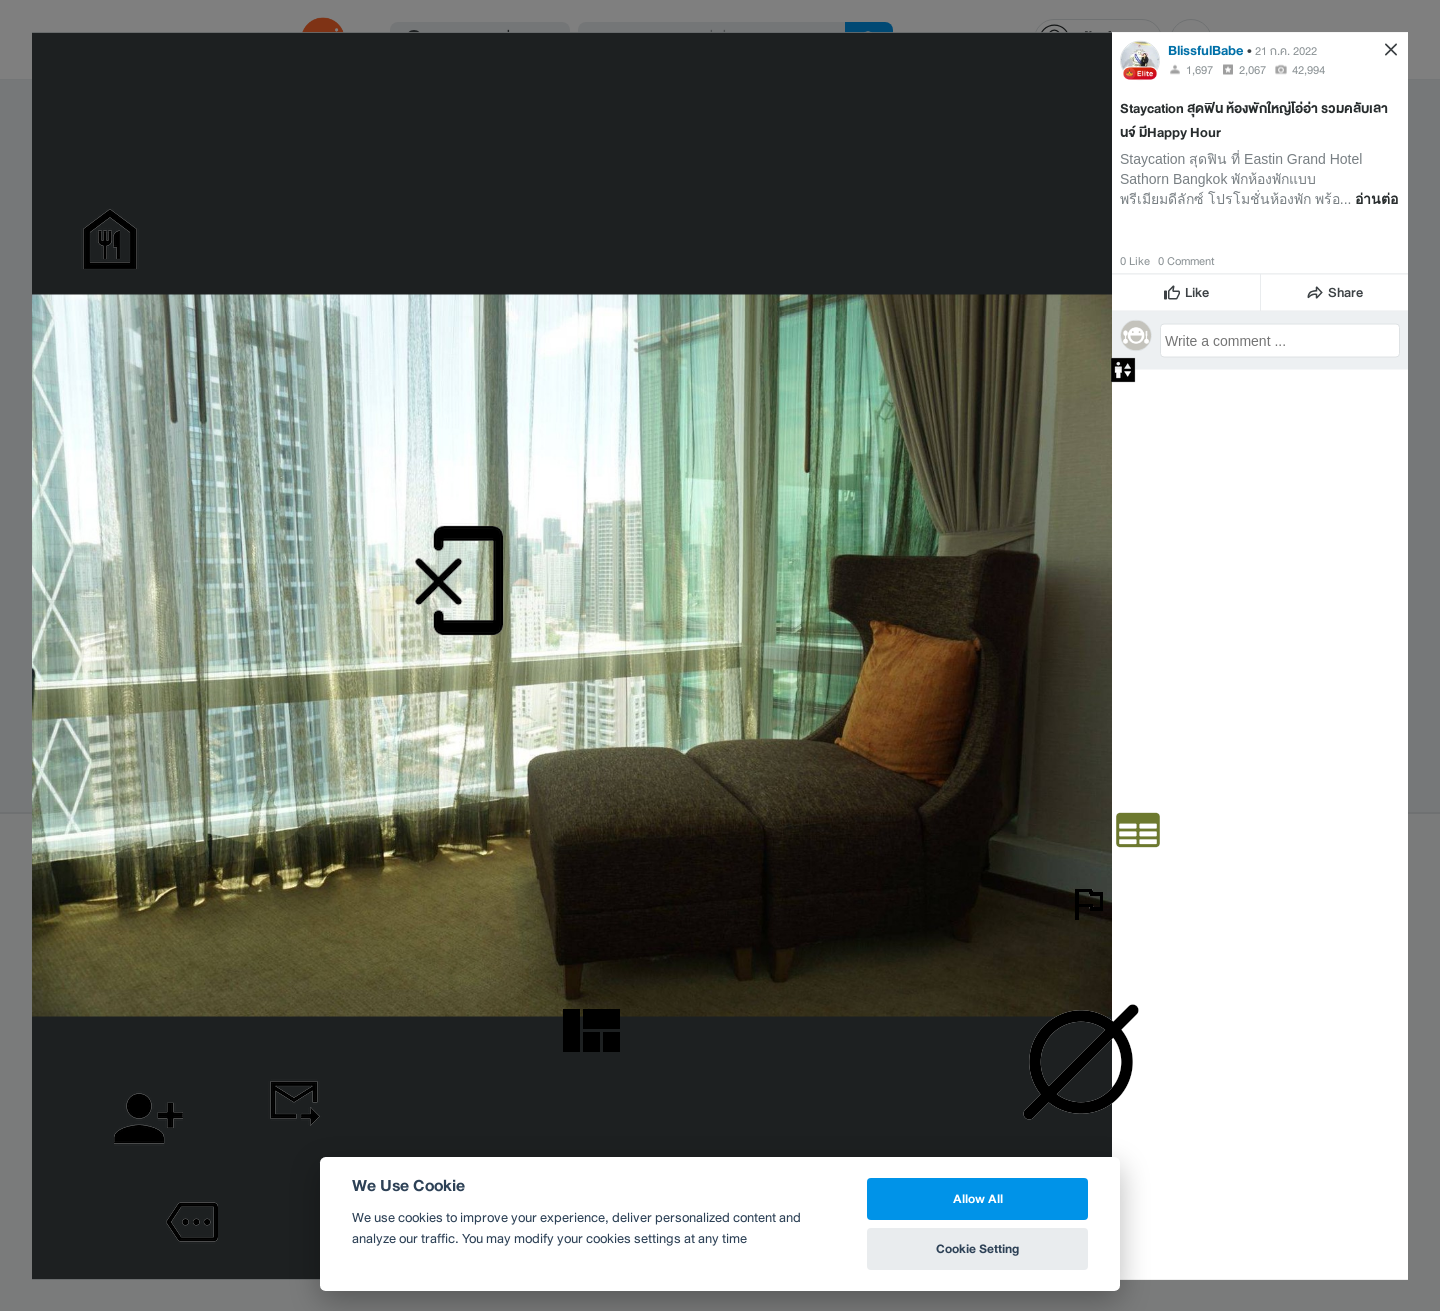 This screenshot has height=1311, width=1440. I want to click on switch to quilt or mosaic view layout, so click(590, 1032).